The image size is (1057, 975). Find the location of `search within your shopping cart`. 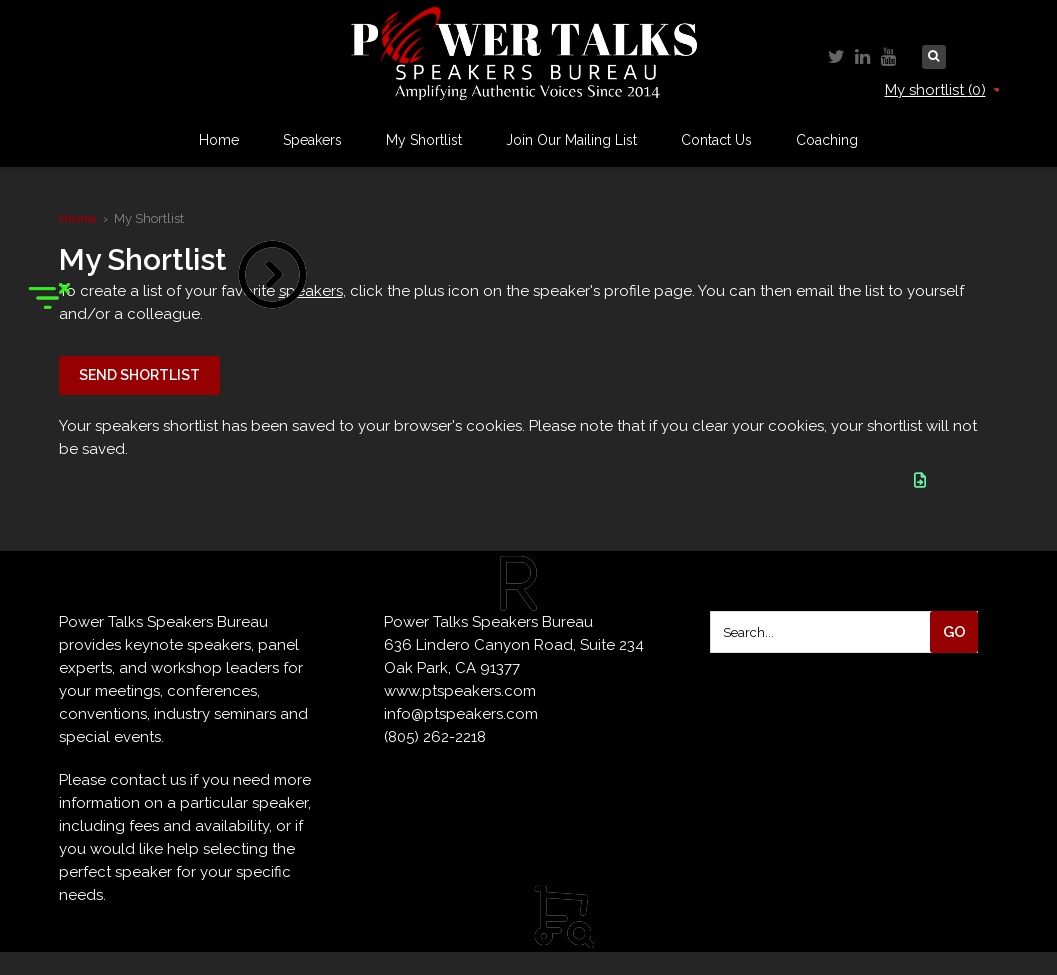

search within your shopping cart is located at coordinates (561, 915).